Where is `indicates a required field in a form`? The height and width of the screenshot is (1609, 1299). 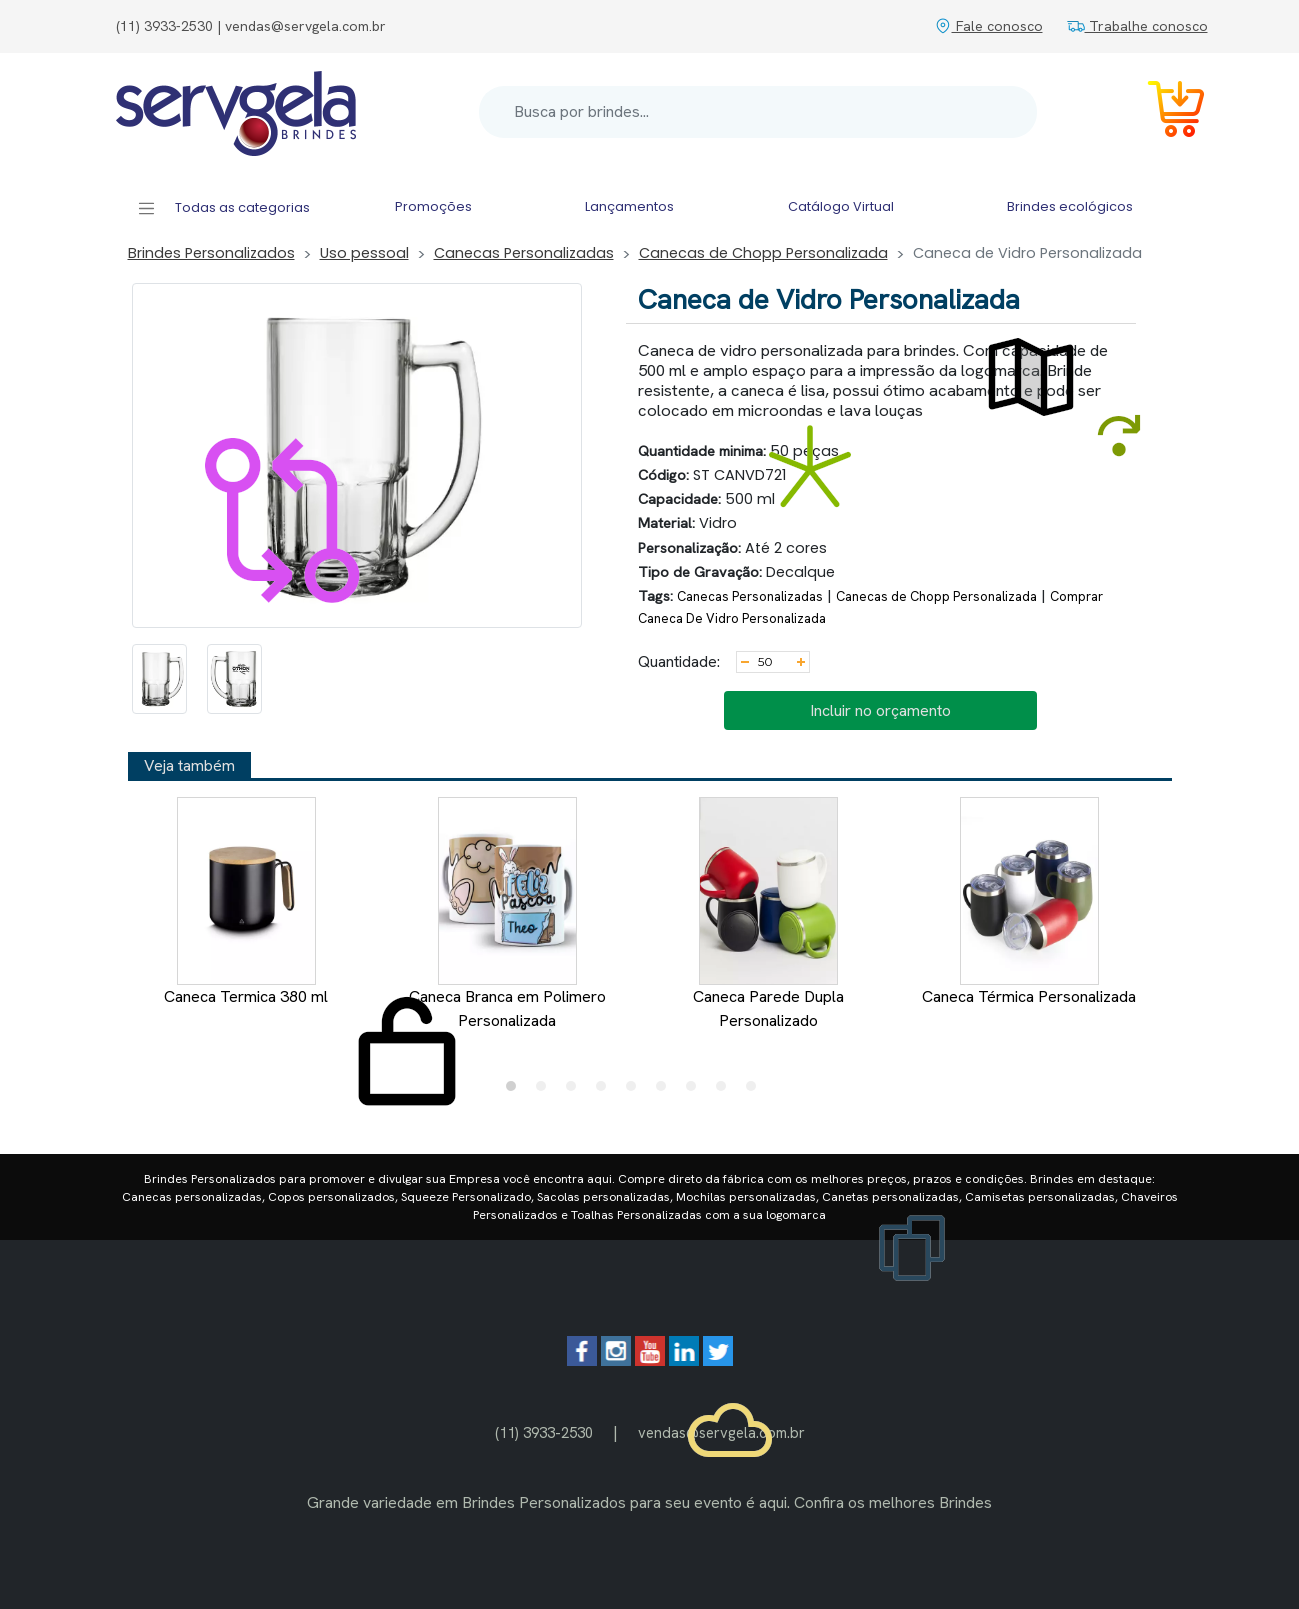 indicates a required field in a form is located at coordinates (810, 470).